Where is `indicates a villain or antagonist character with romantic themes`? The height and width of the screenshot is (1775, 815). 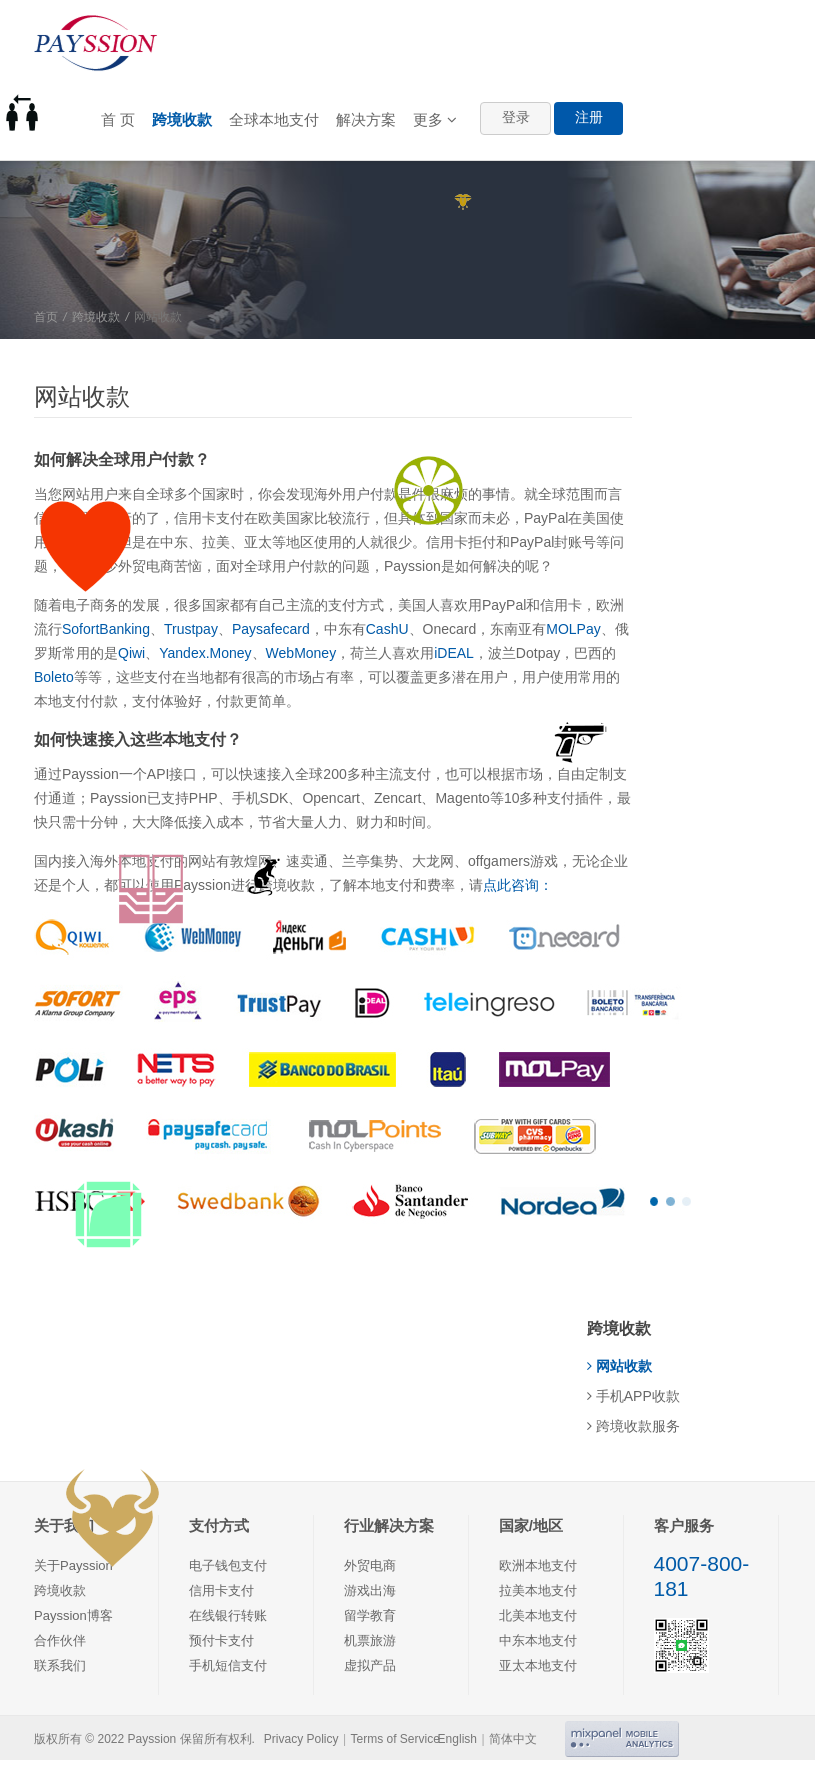 indicates a villain or antagonist character with romantic themes is located at coordinates (112, 1517).